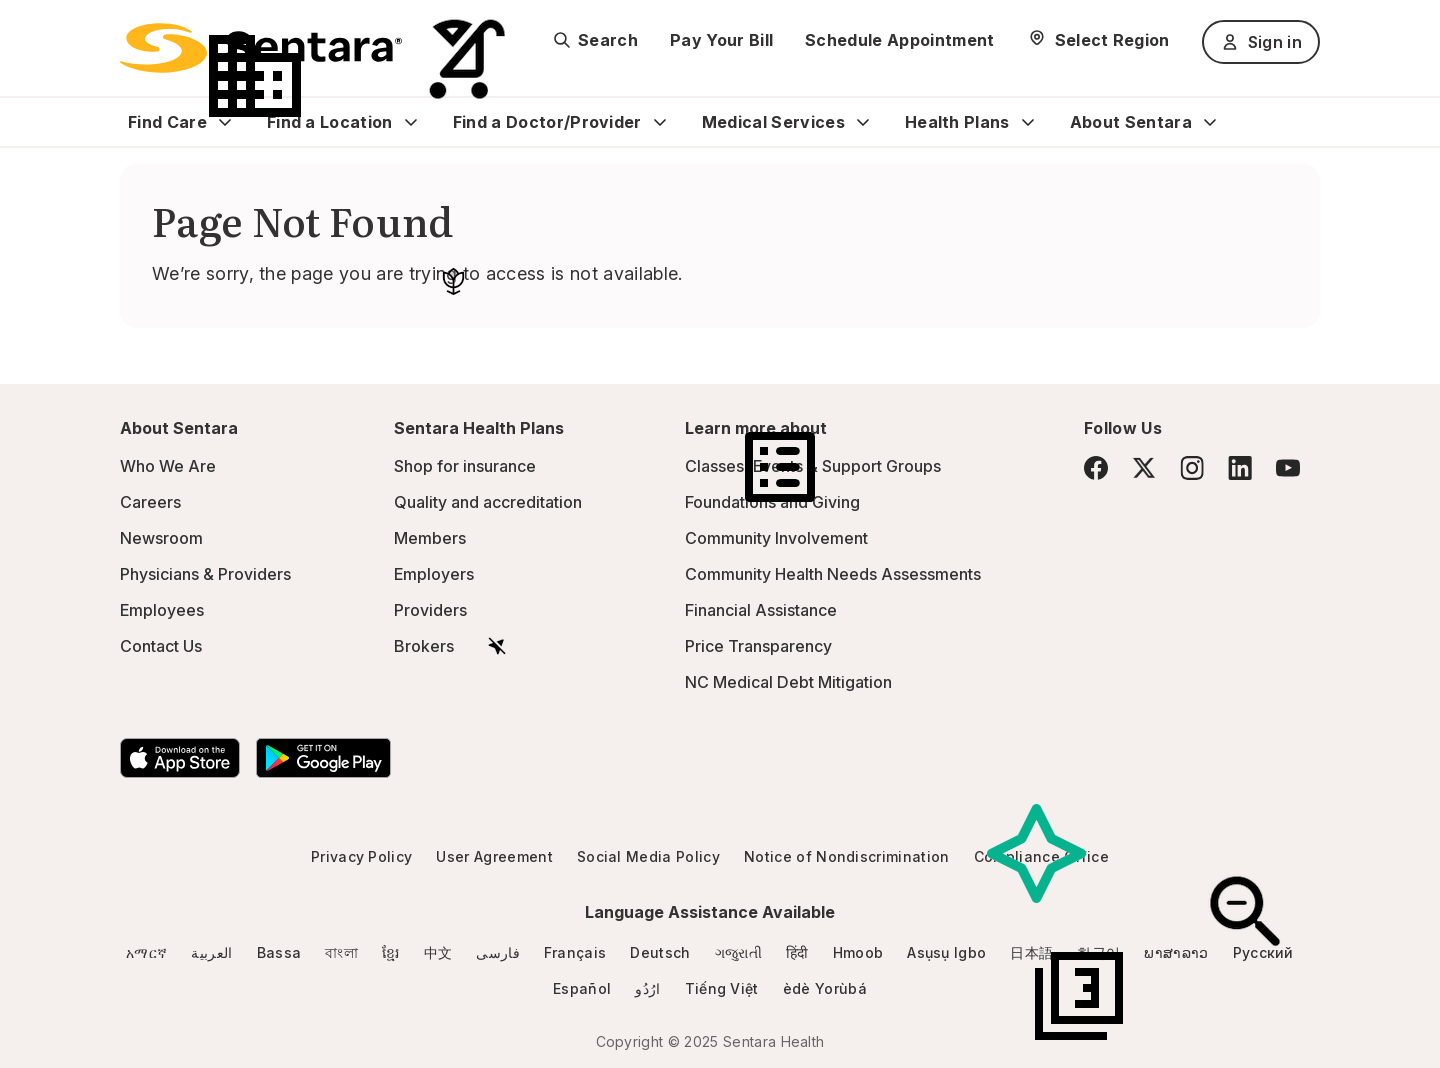  Describe the element at coordinates (1036, 853) in the screenshot. I see `add a sparkle or highlight effect` at that location.